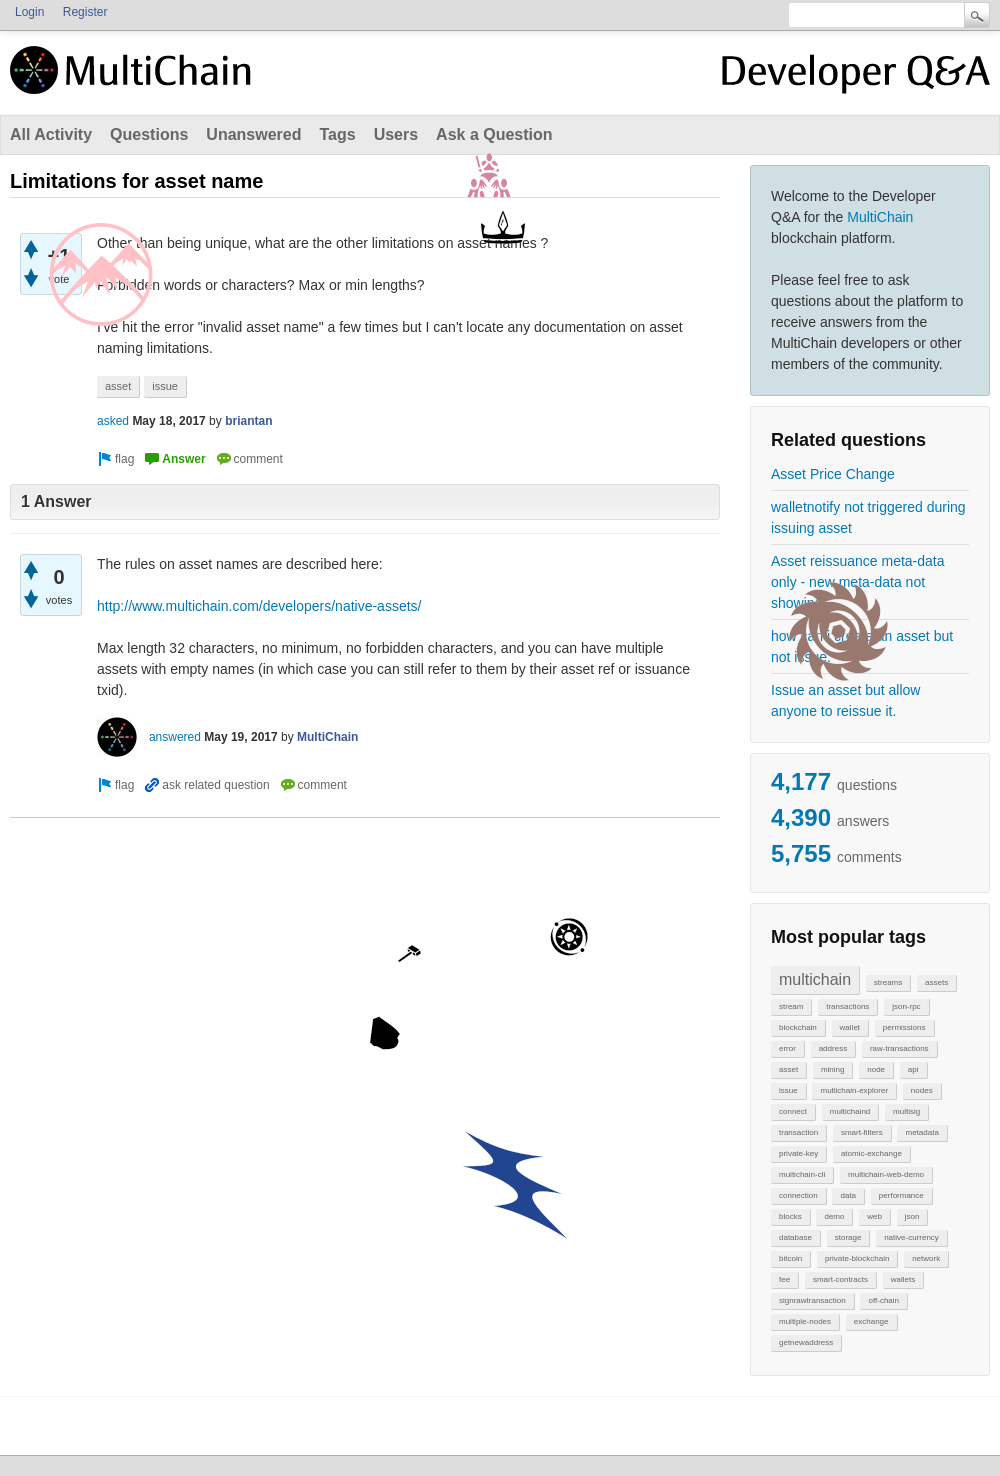  Describe the element at coordinates (503, 227) in the screenshot. I see `indicates premium or VIP membership status` at that location.